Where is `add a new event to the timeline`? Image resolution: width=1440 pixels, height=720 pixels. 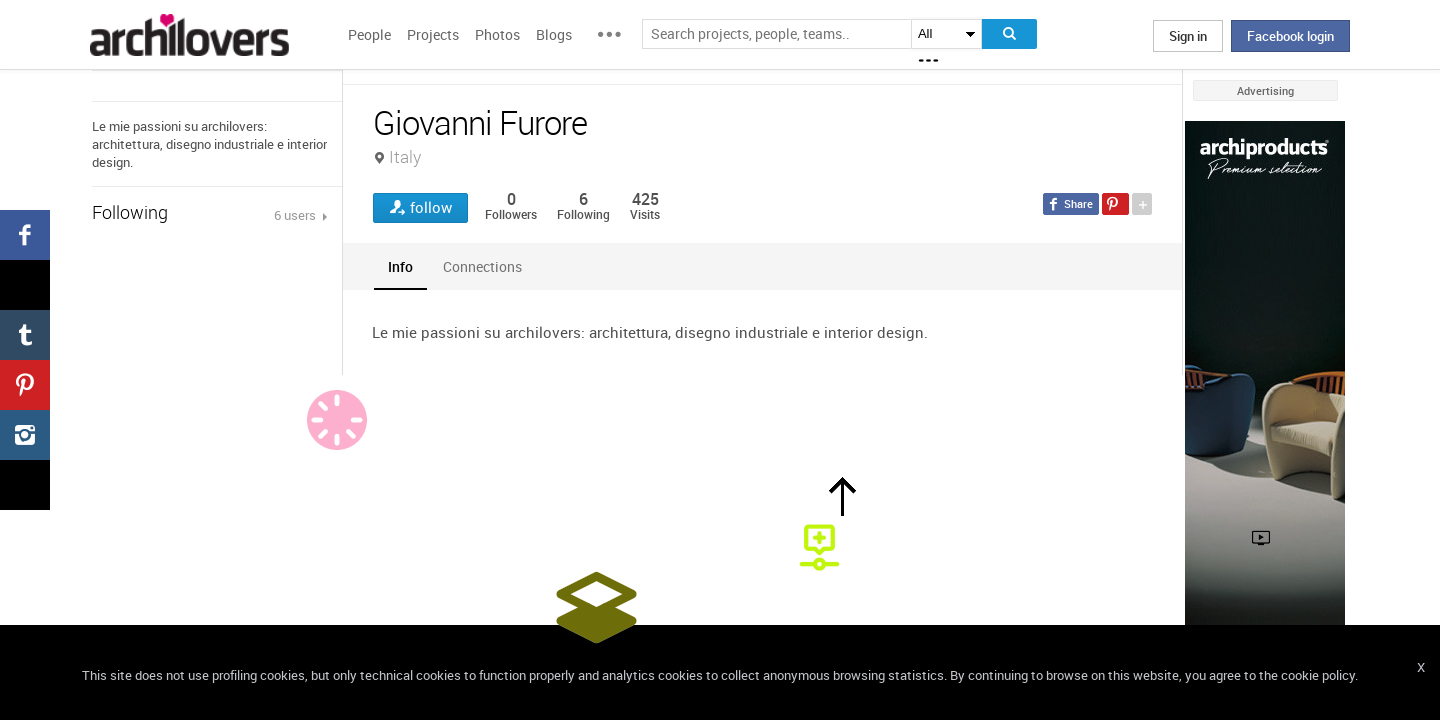 add a new event to the timeline is located at coordinates (819, 546).